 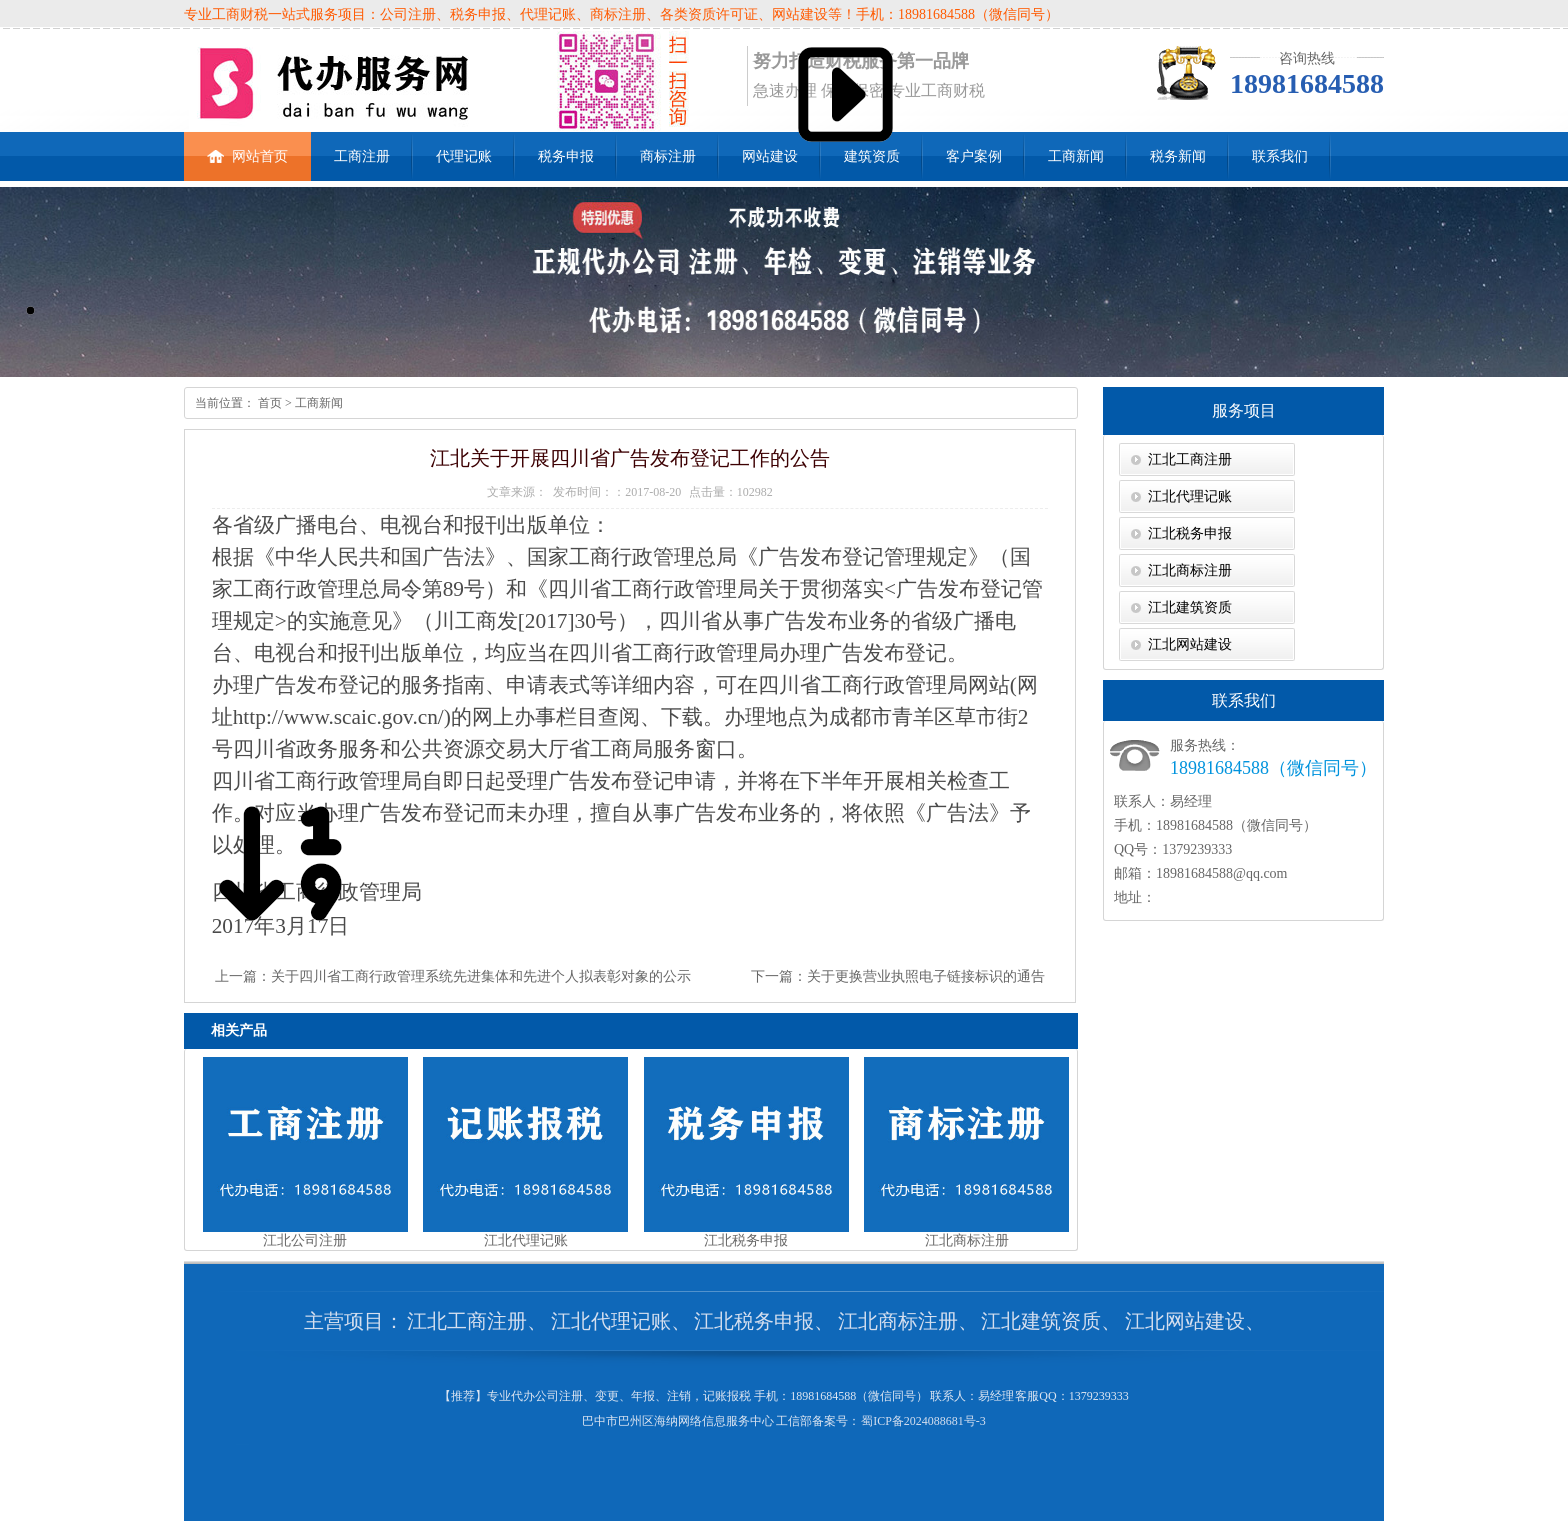 I want to click on indicates an unread notification or new item, so click(x=30, y=310).